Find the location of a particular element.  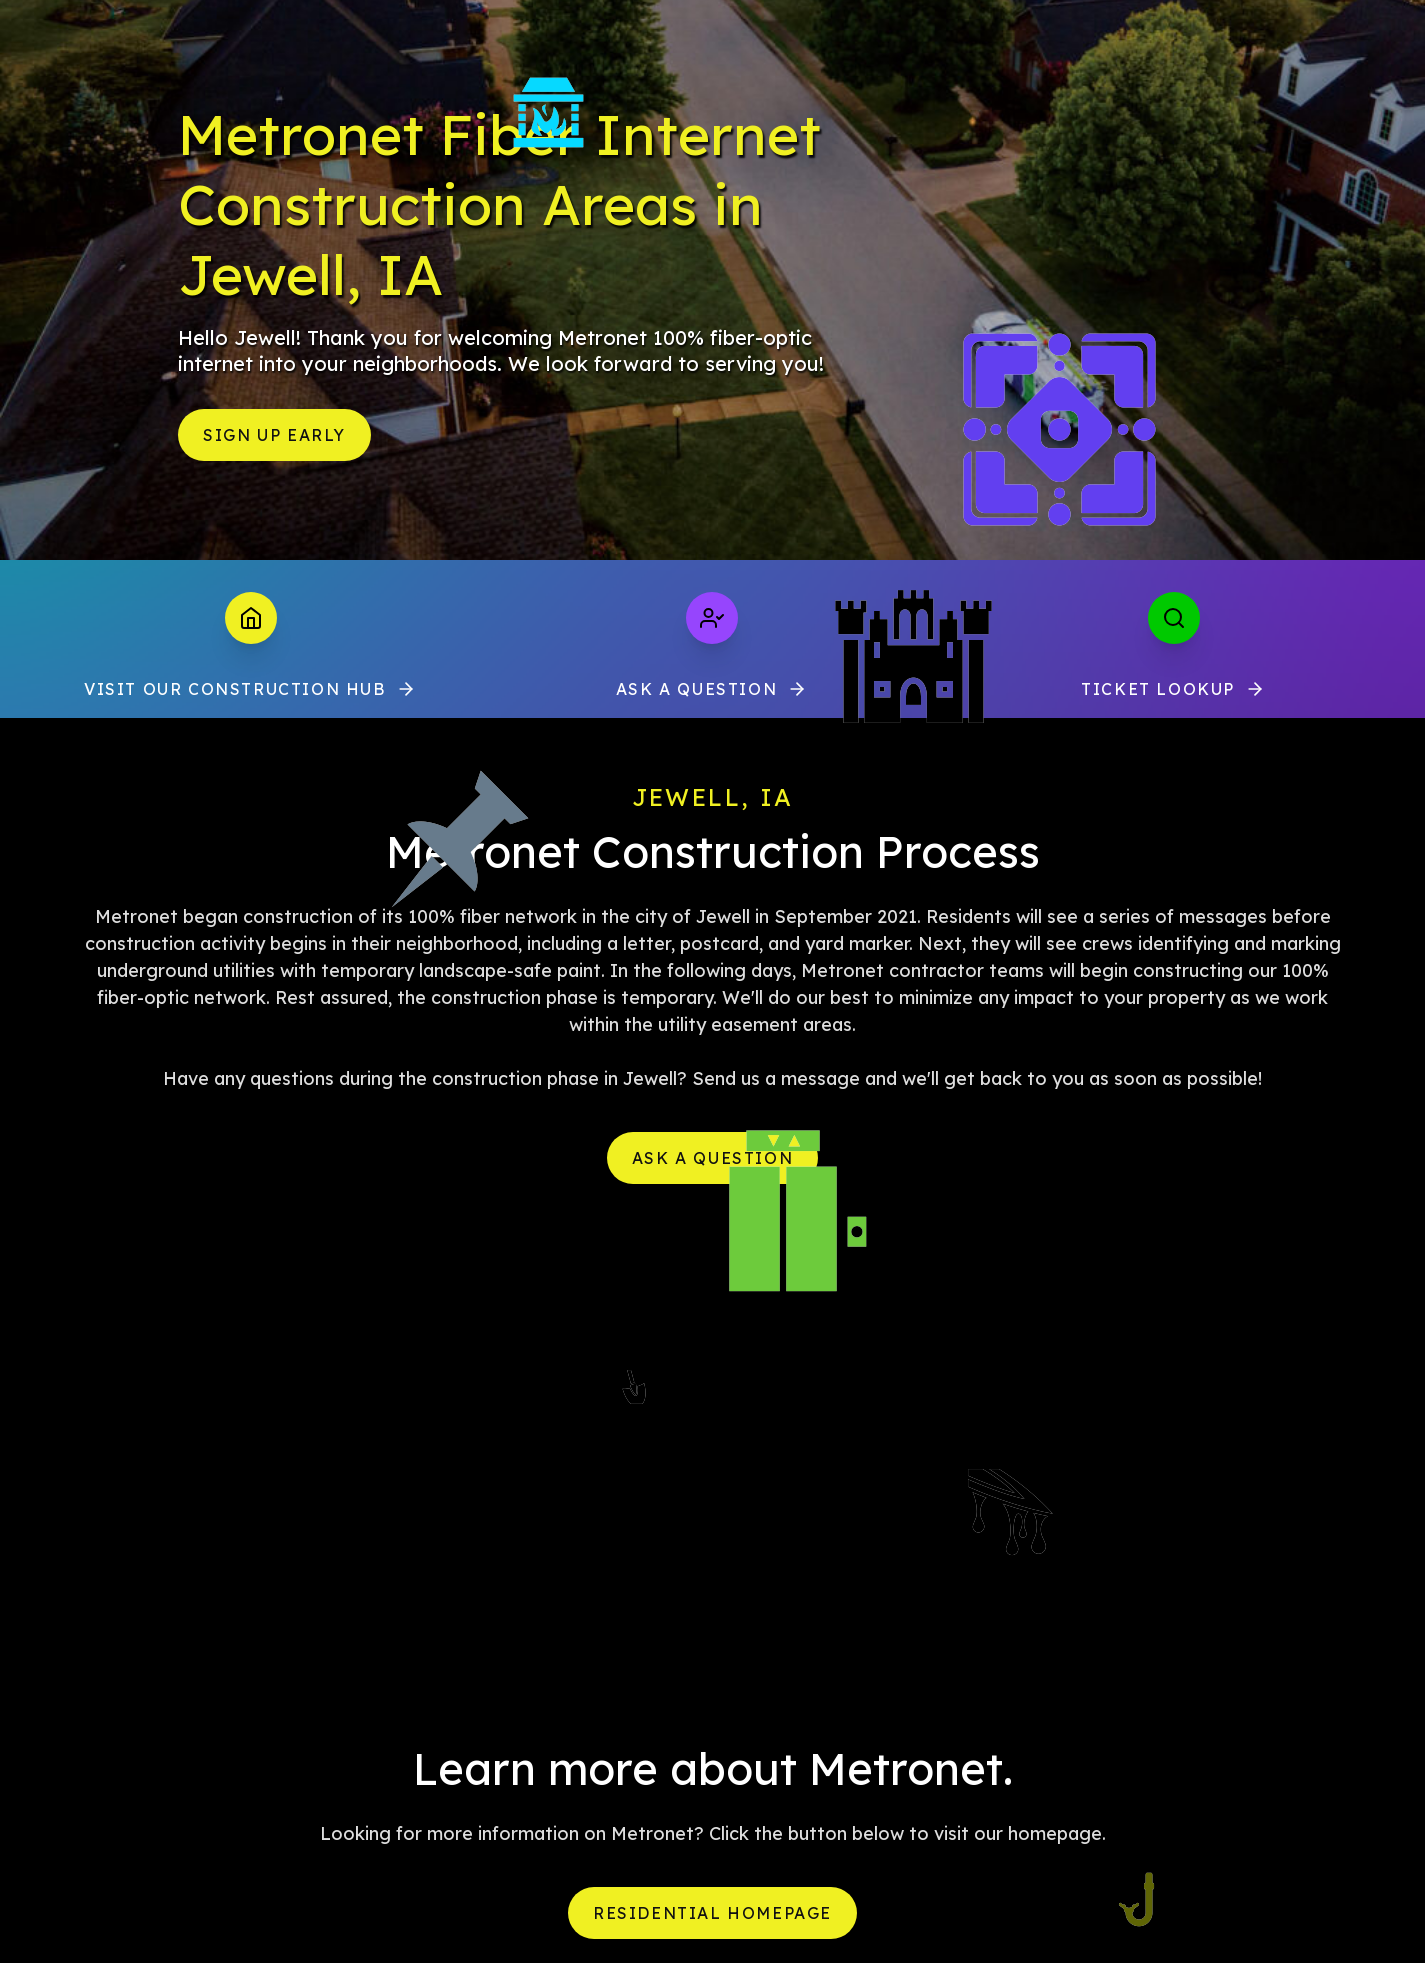

select spade suit in a card game is located at coordinates (633, 1387).